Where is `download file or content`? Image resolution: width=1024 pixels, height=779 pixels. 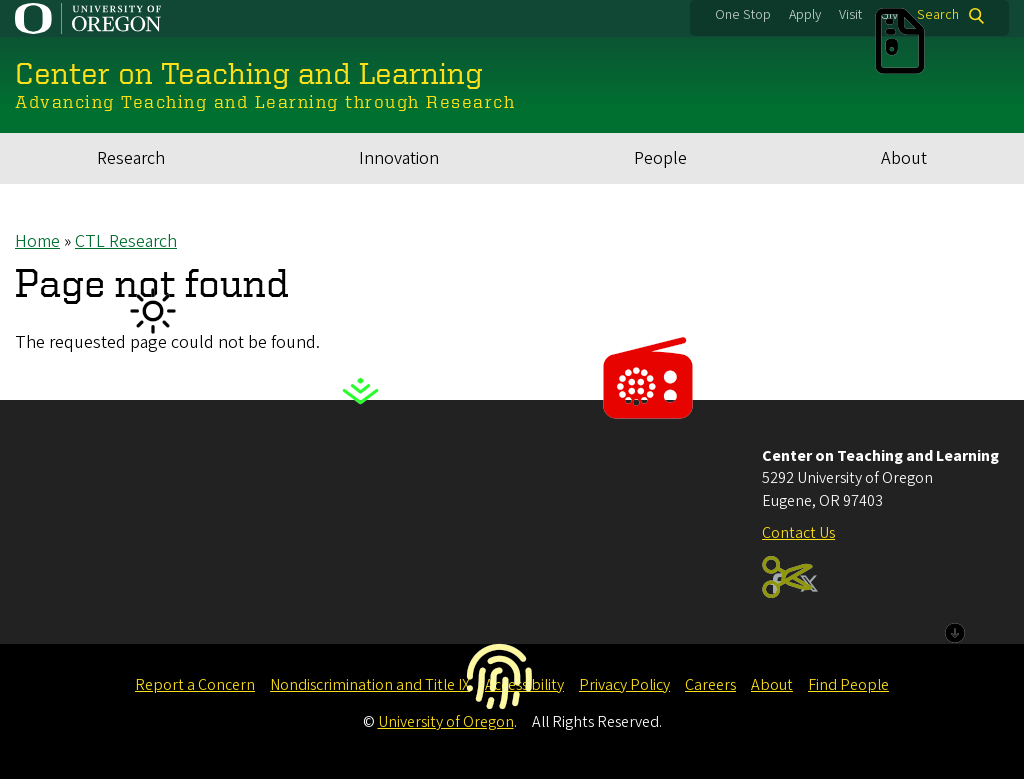
download file or content is located at coordinates (955, 633).